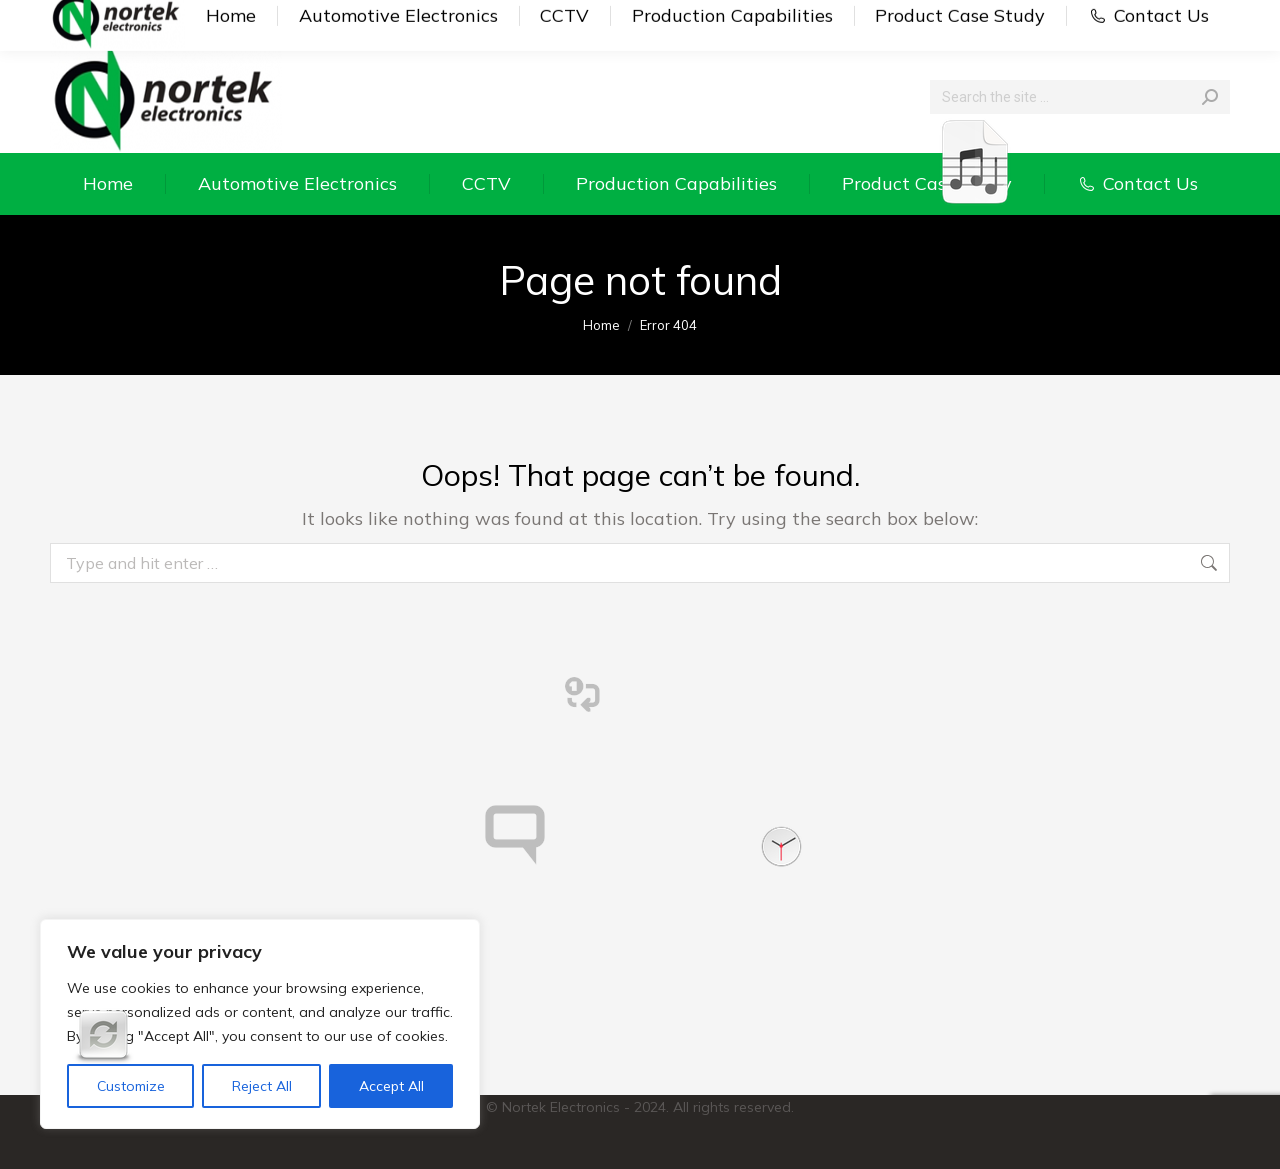 This screenshot has height=1169, width=1280. I want to click on indicates content is currently syncing, so click(104, 1037).